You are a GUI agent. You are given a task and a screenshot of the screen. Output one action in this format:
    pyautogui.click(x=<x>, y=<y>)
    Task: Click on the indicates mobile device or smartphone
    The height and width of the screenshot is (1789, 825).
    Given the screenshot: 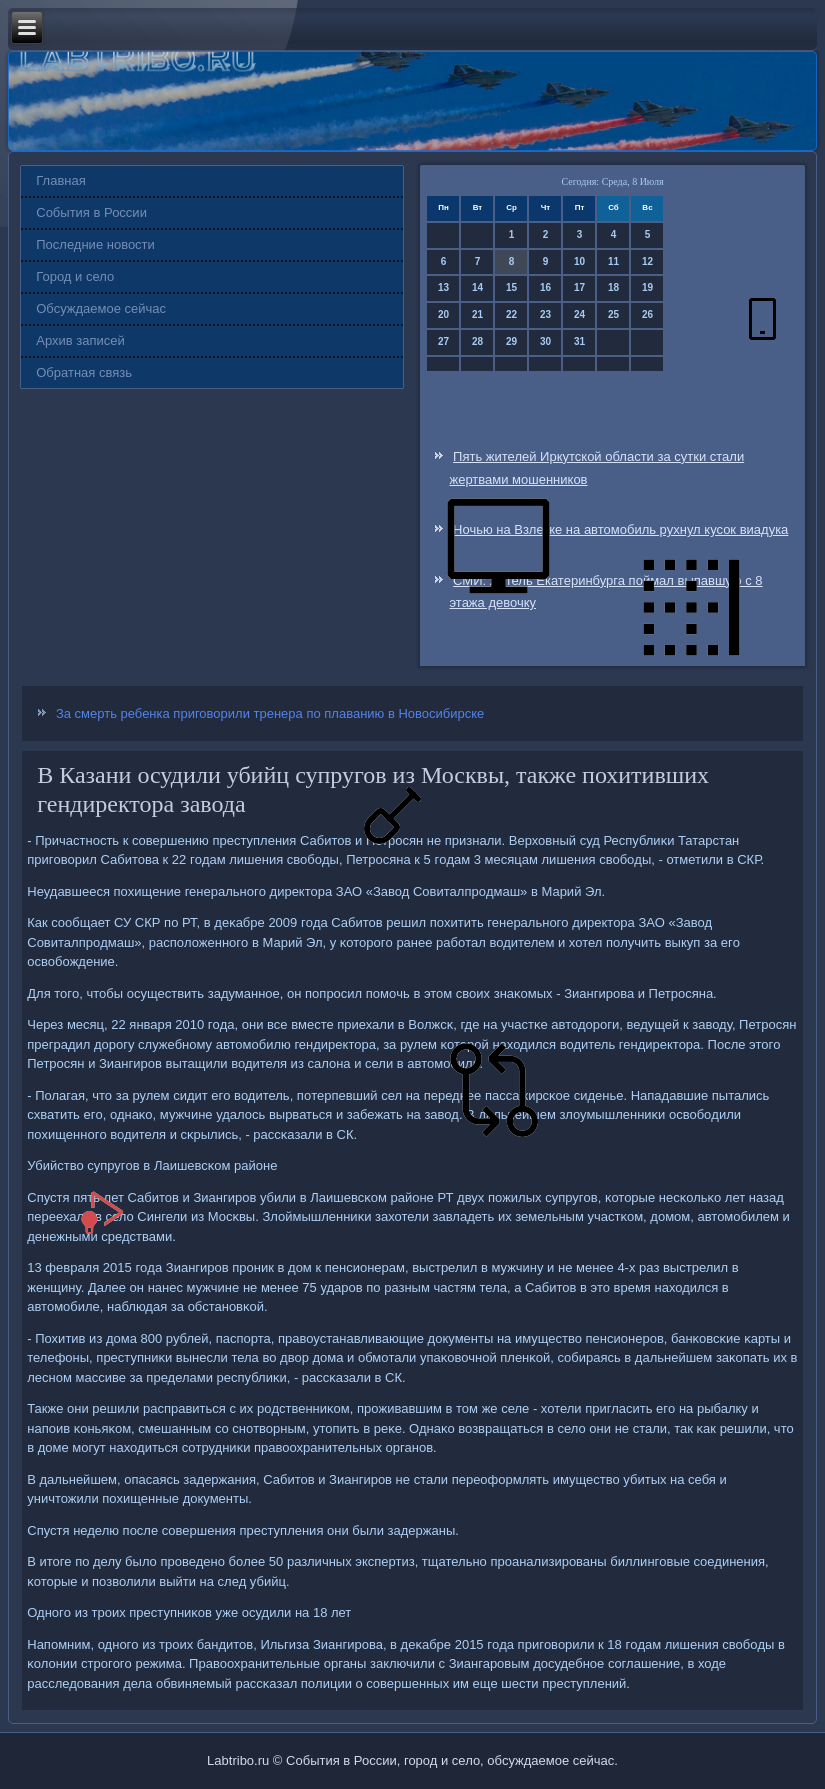 What is the action you would take?
    pyautogui.click(x=761, y=319)
    